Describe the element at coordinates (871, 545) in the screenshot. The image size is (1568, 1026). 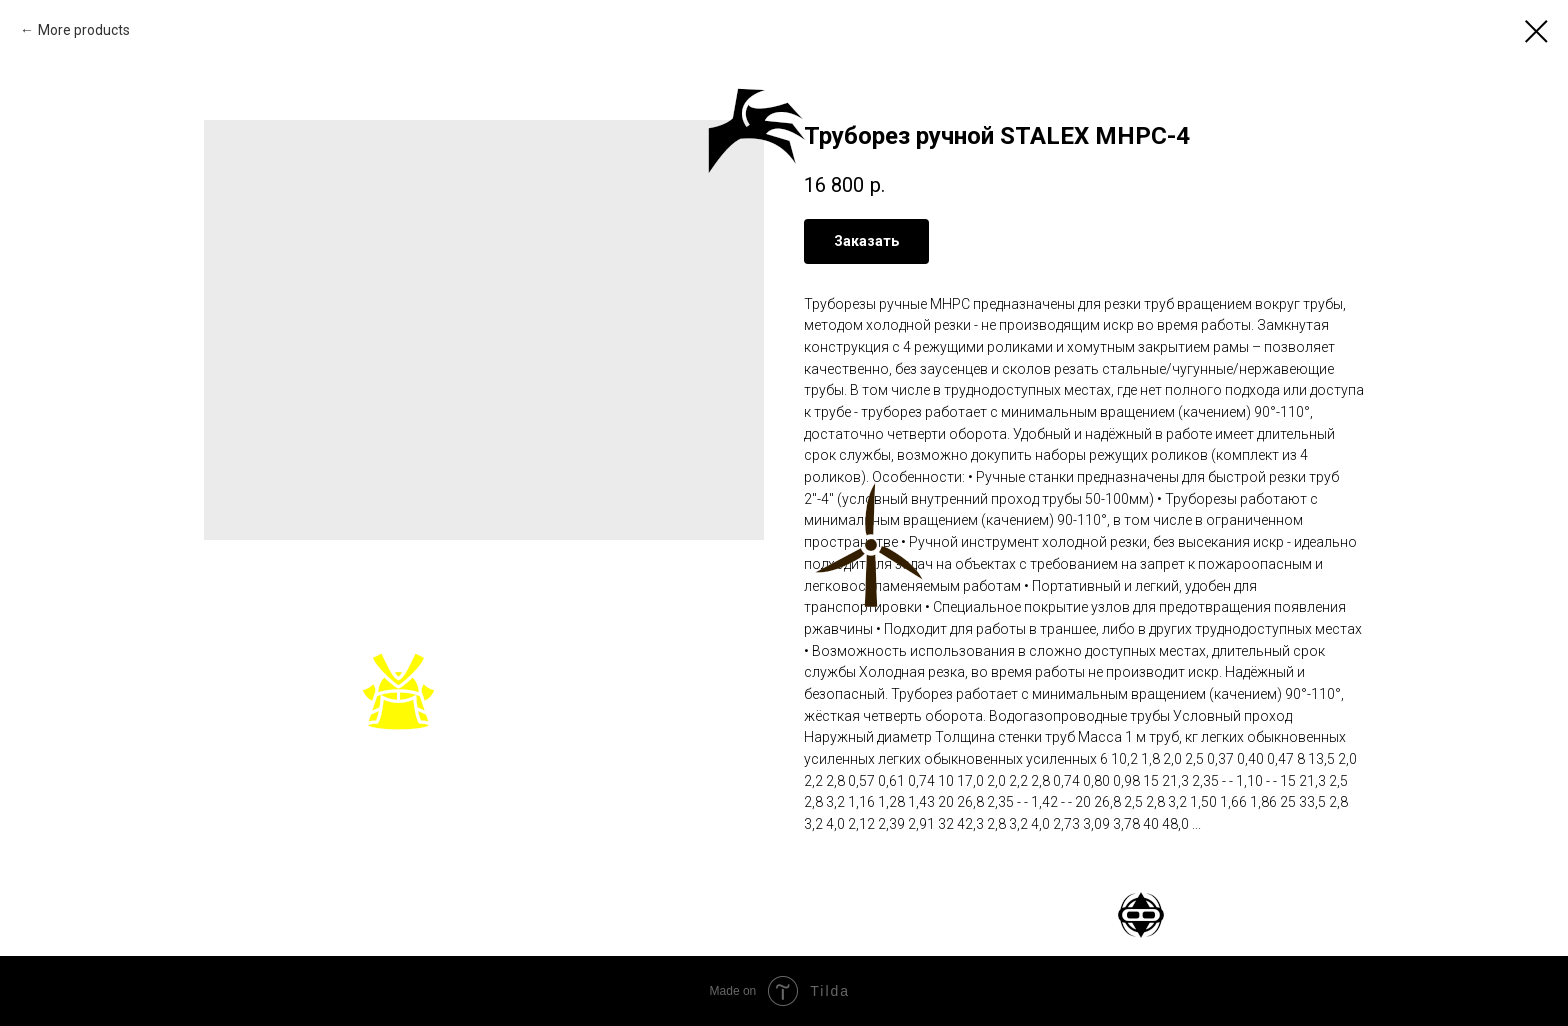
I see `wind turbine or wind energy indicator` at that location.